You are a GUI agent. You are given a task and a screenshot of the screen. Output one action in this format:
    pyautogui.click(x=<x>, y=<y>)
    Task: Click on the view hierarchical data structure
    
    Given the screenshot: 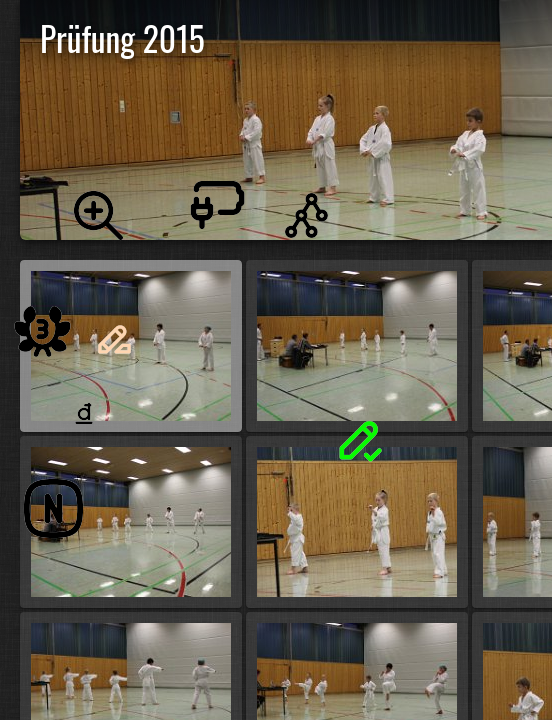 What is the action you would take?
    pyautogui.click(x=307, y=215)
    